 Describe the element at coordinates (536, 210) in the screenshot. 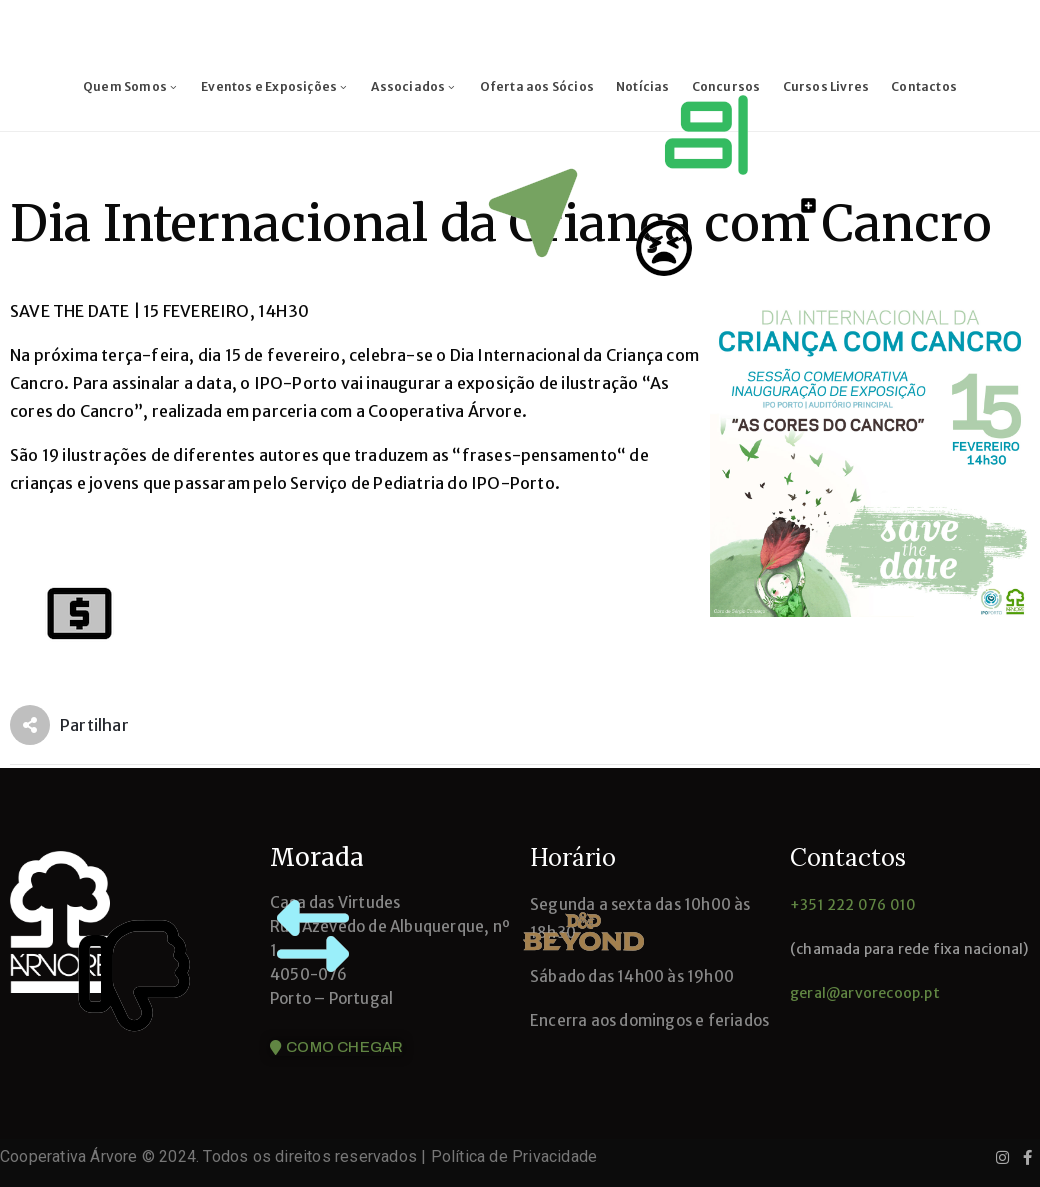

I see `navigate to your current location` at that location.